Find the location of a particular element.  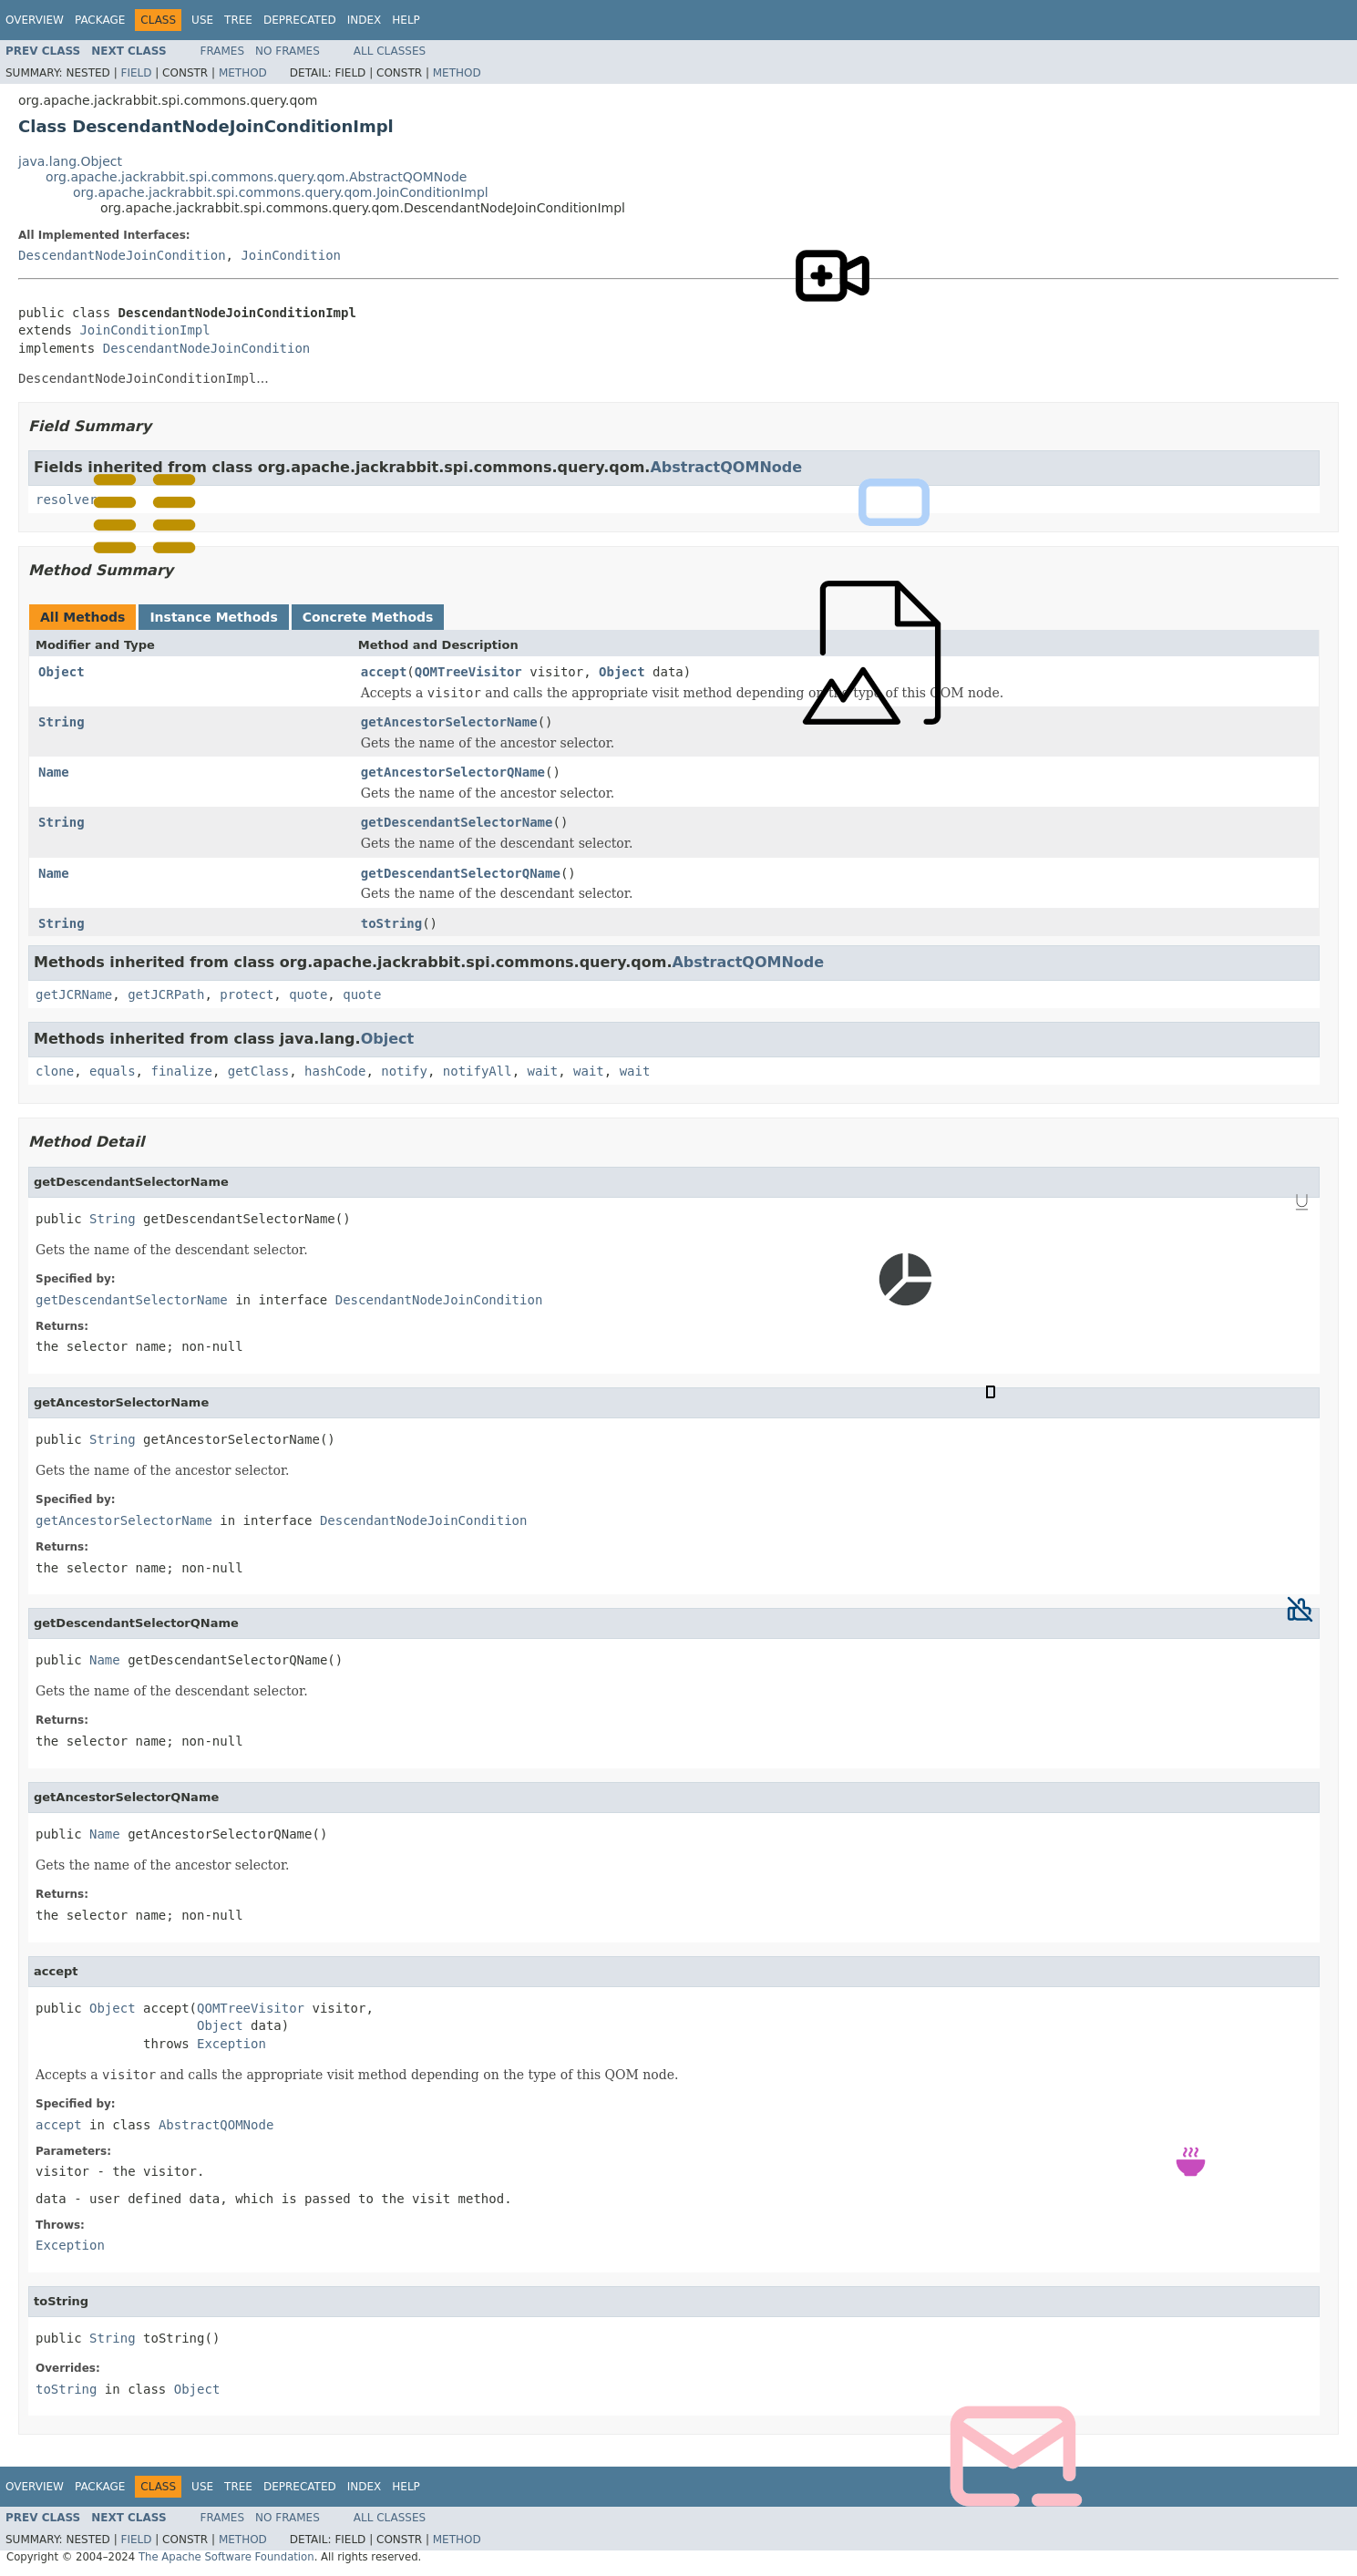

view hot food or soup options is located at coordinates (1190, 2161).